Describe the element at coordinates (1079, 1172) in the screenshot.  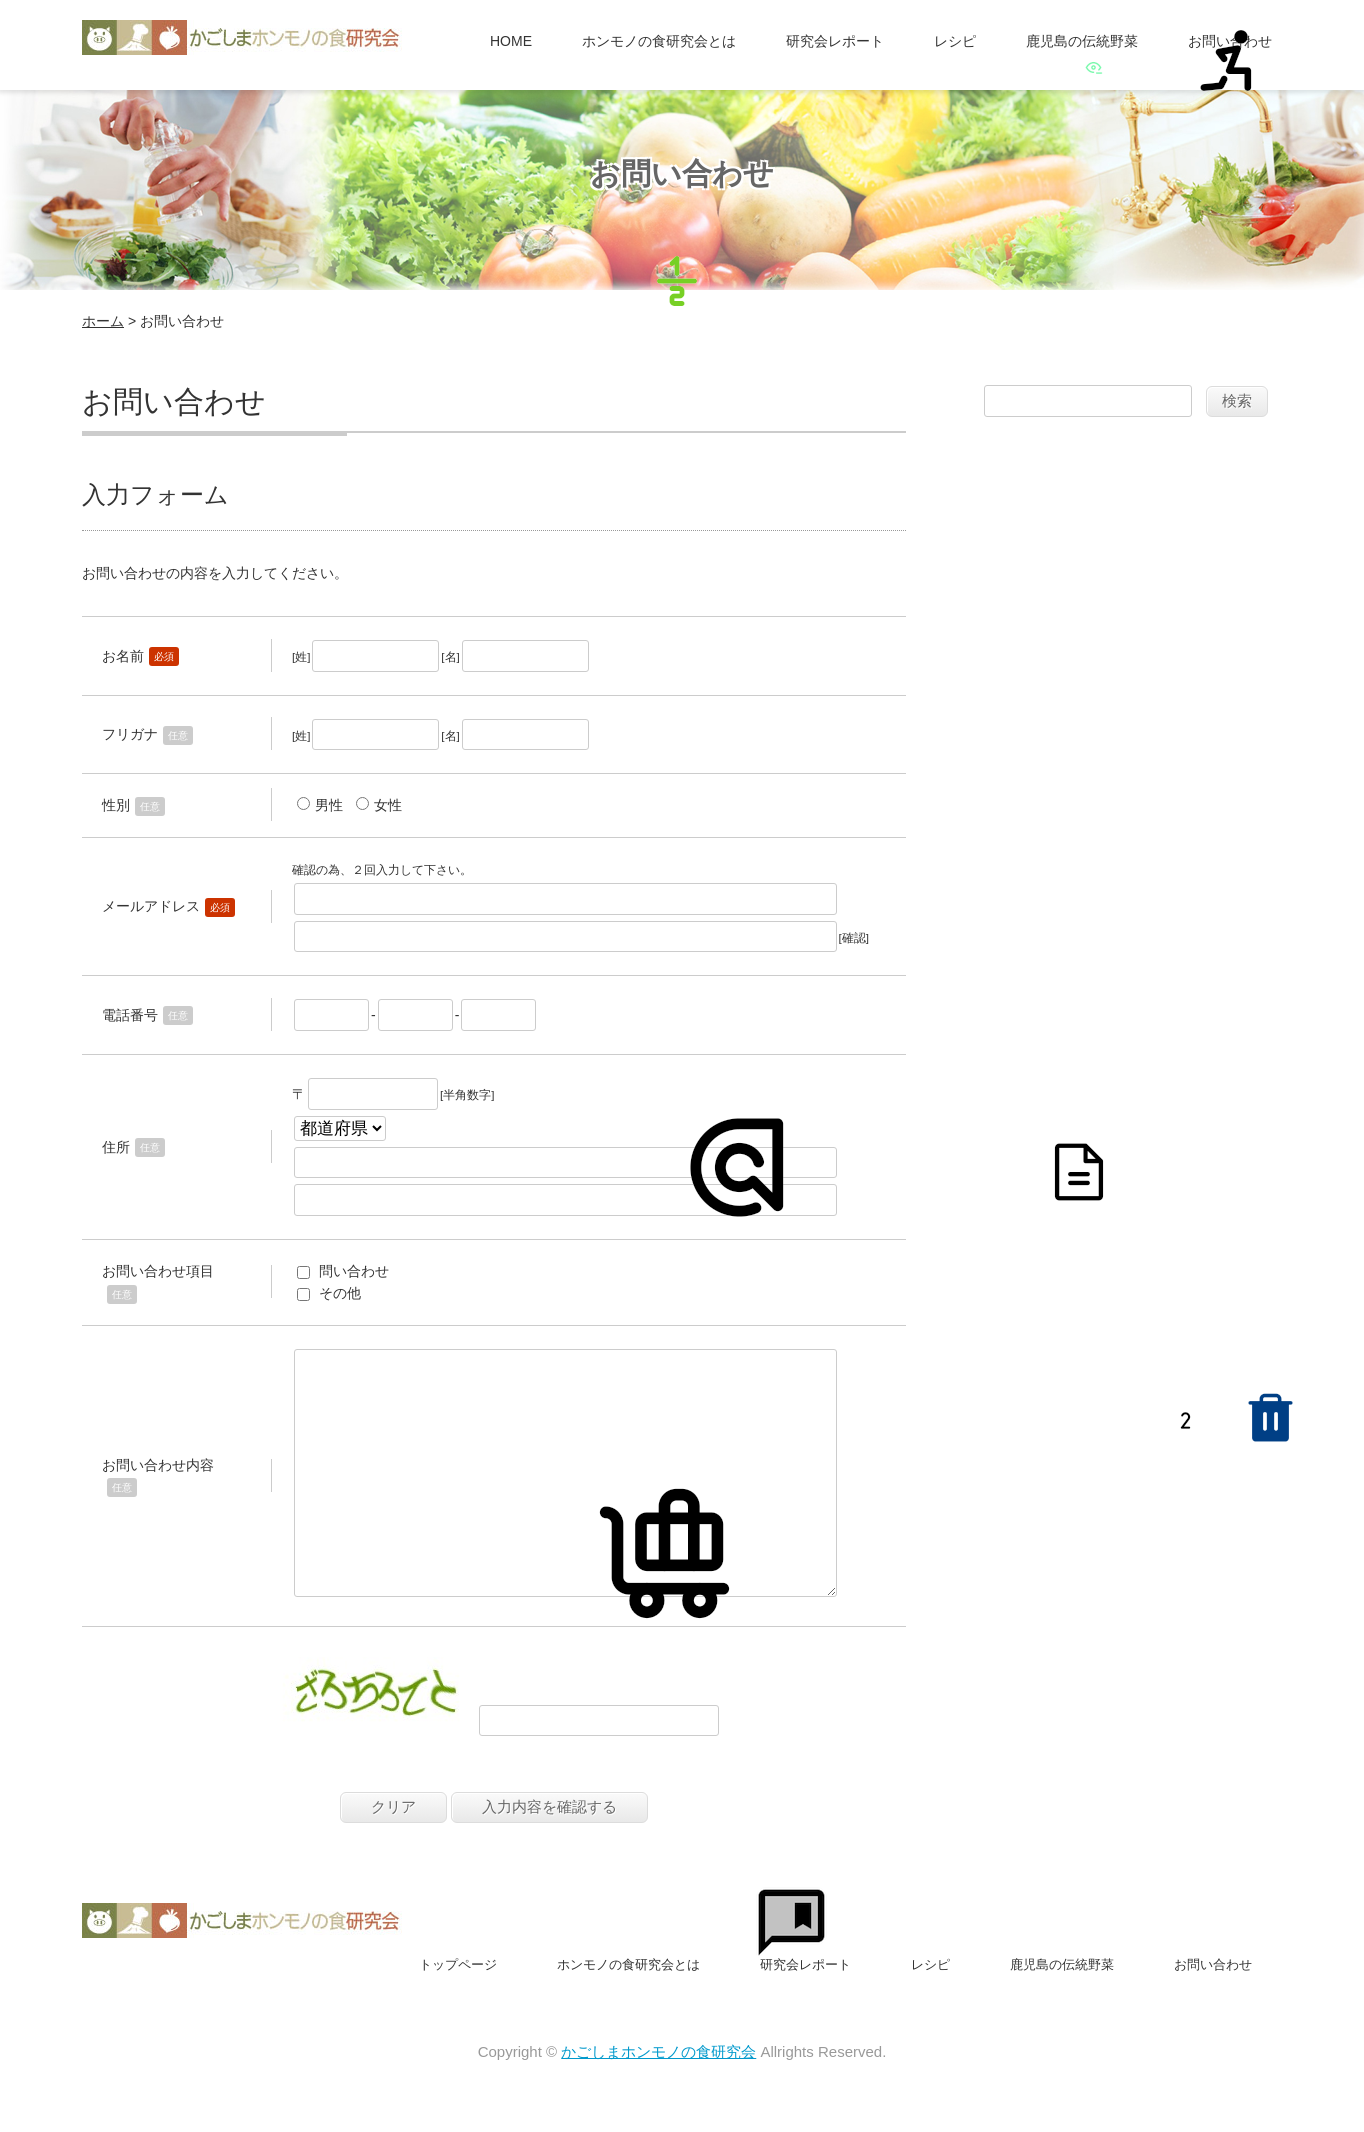
I see `view document or text file` at that location.